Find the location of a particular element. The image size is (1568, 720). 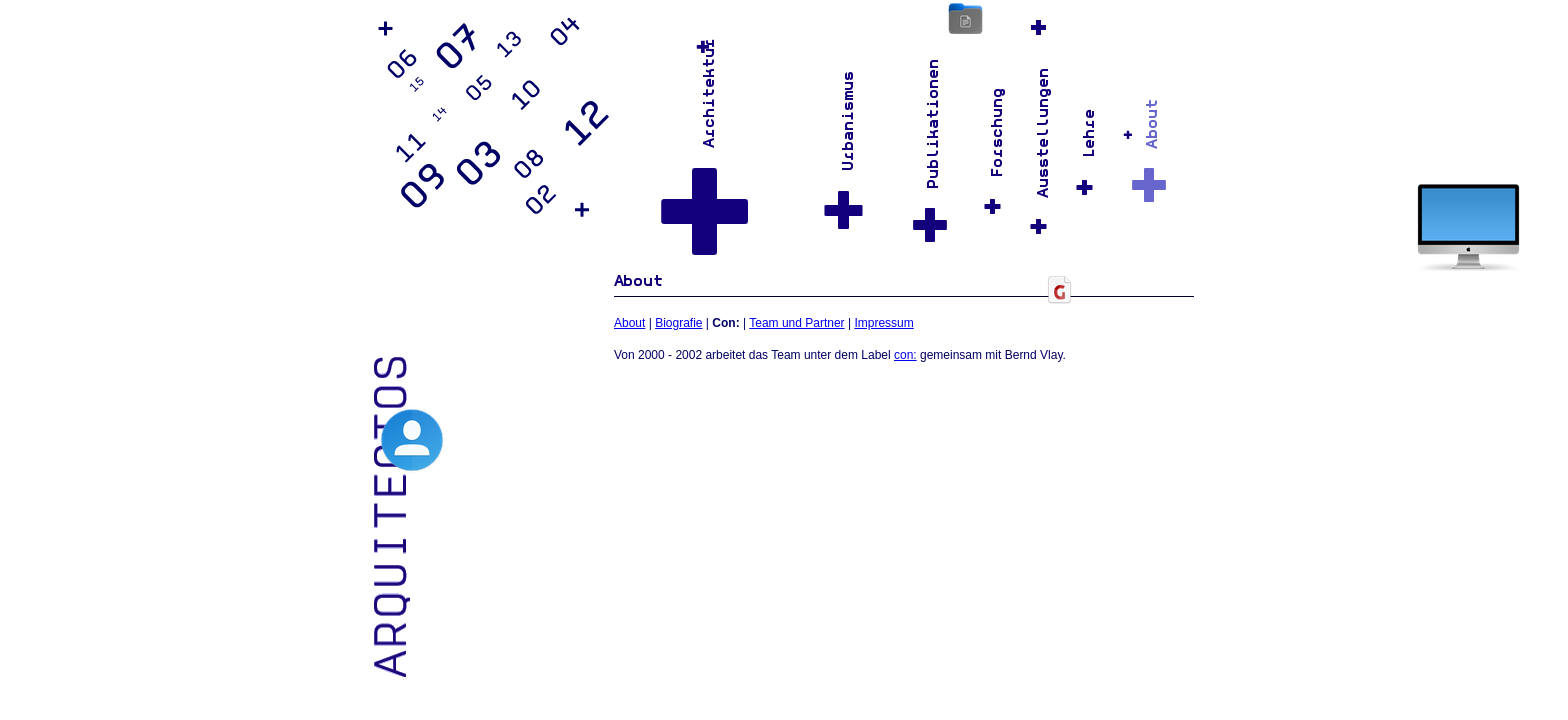

view user profile information is located at coordinates (412, 440).